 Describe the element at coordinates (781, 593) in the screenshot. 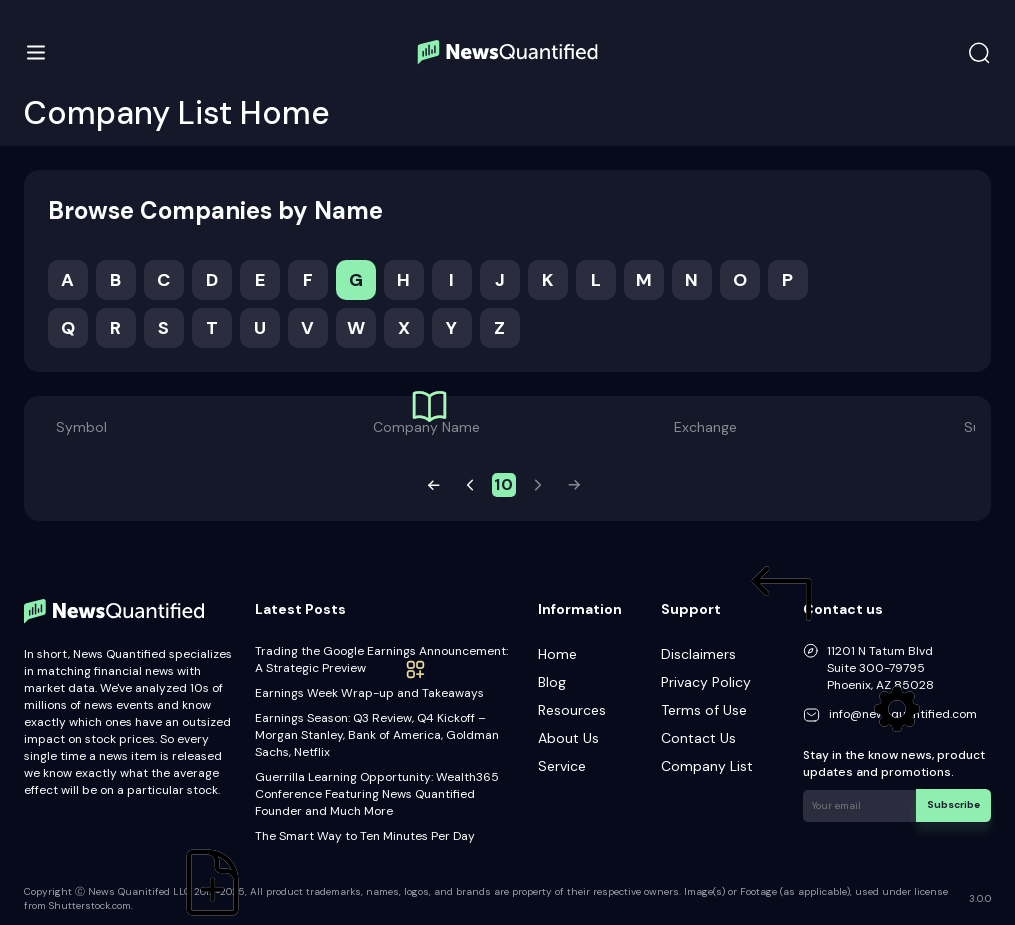

I see `go back to the previous screen` at that location.